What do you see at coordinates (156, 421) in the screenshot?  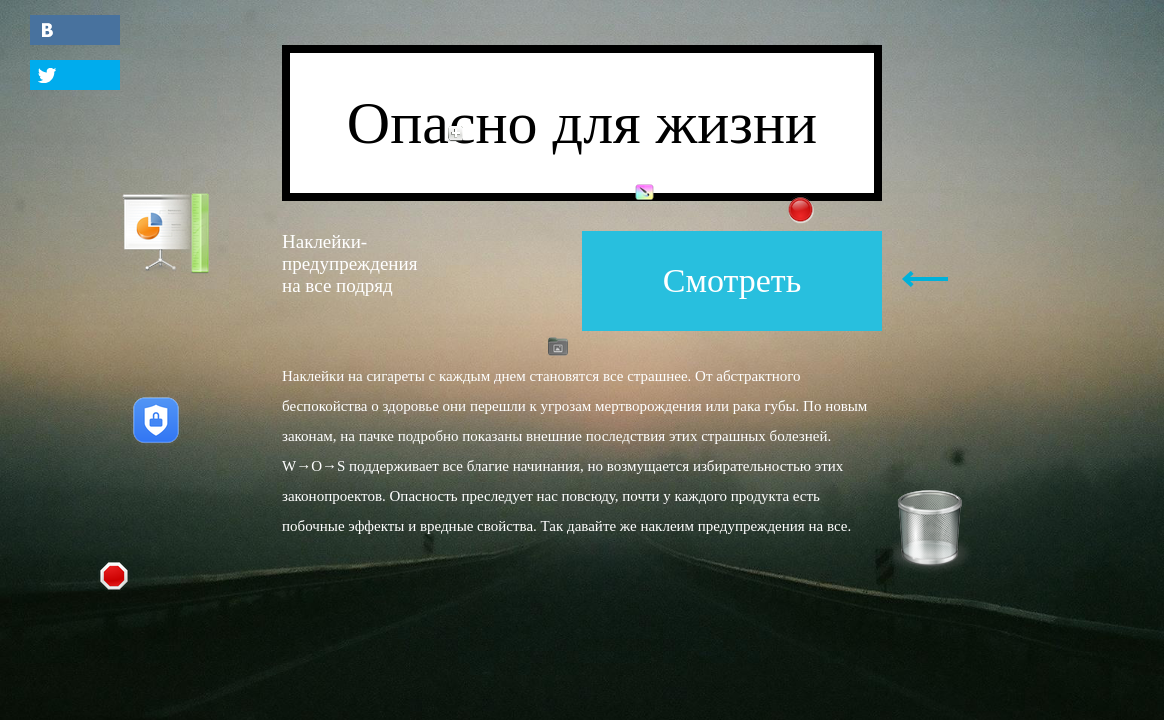 I see `open security & privacy settings` at bounding box center [156, 421].